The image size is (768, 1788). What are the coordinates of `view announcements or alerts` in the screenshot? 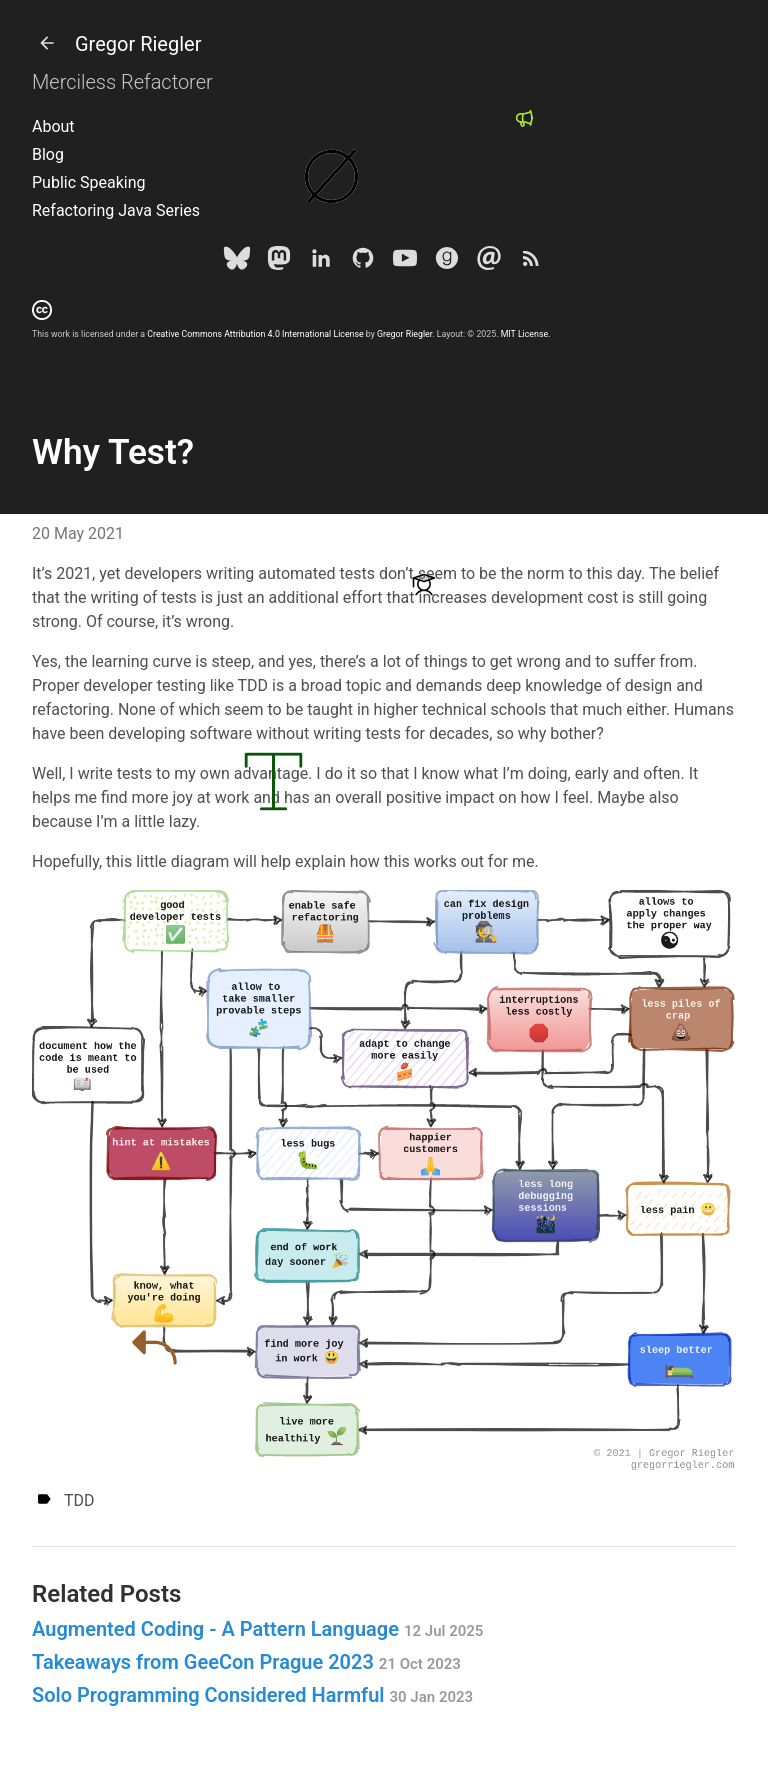 It's located at (524, 118).